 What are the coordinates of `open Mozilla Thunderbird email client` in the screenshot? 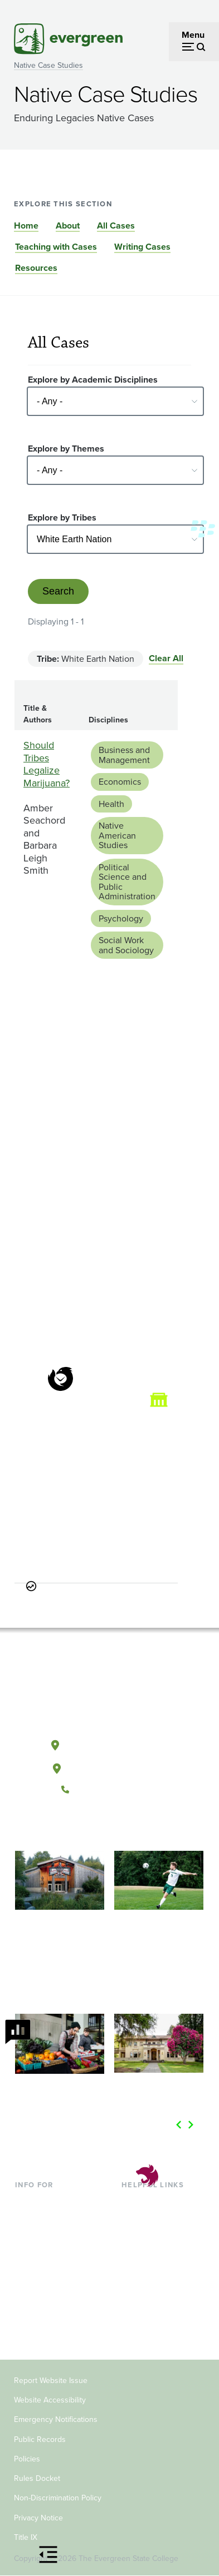 It's located at (60, 1379).